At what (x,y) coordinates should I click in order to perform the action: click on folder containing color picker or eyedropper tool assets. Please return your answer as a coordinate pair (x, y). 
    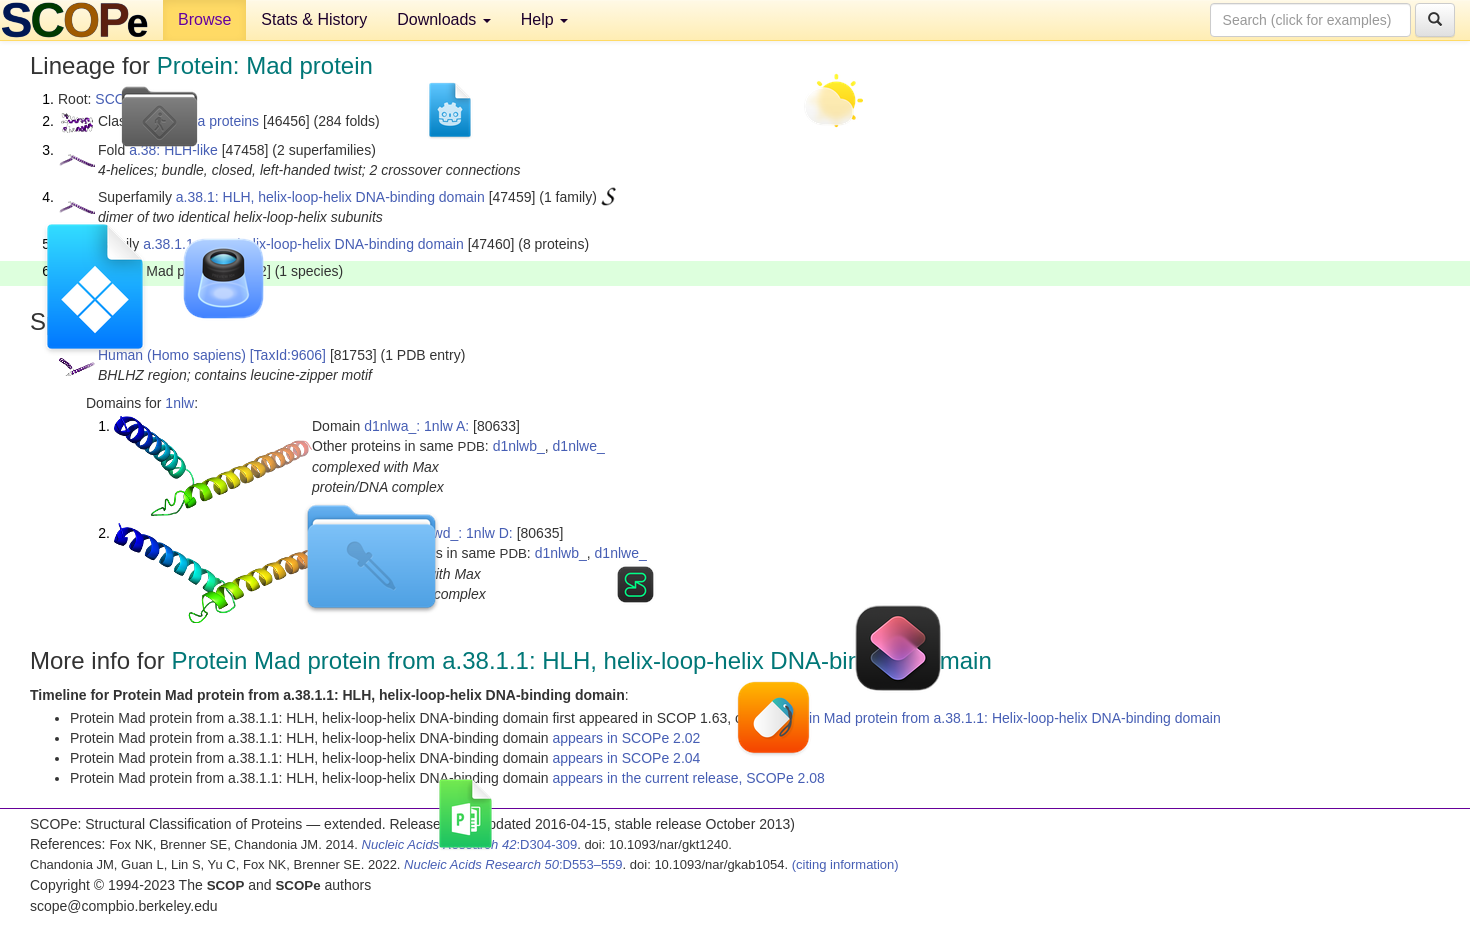
    Looking at the image, I should click on (371, 556).